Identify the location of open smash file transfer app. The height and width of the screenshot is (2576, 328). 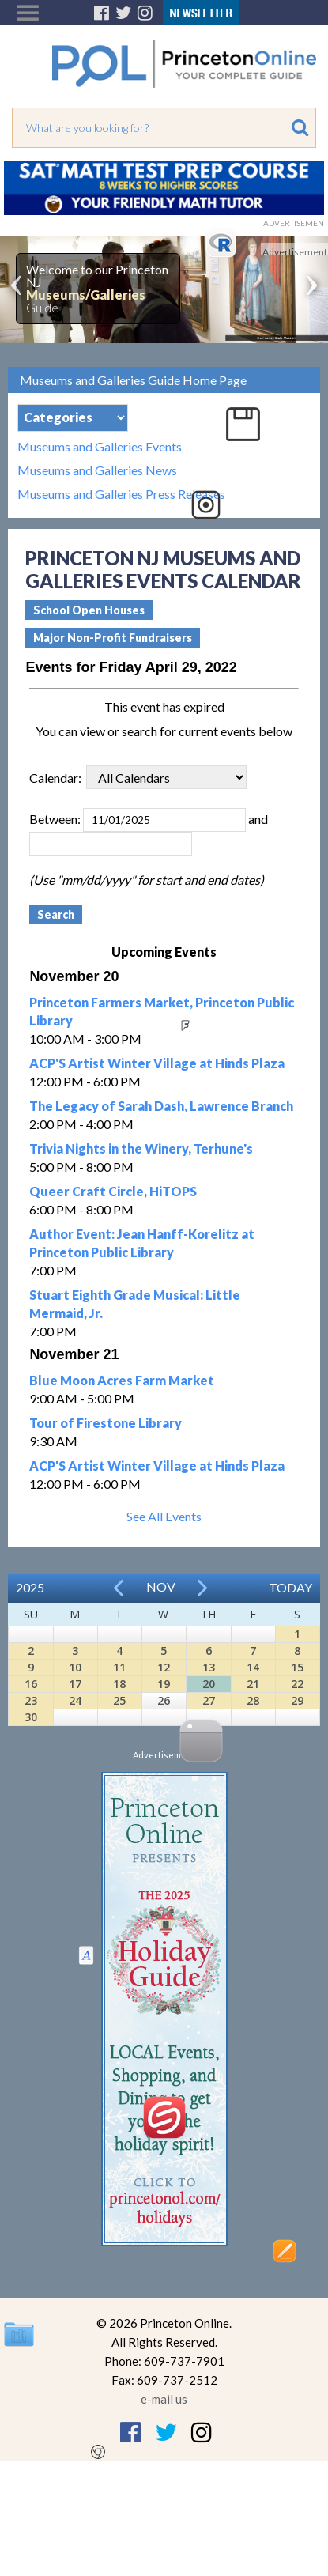
(164, 2117).